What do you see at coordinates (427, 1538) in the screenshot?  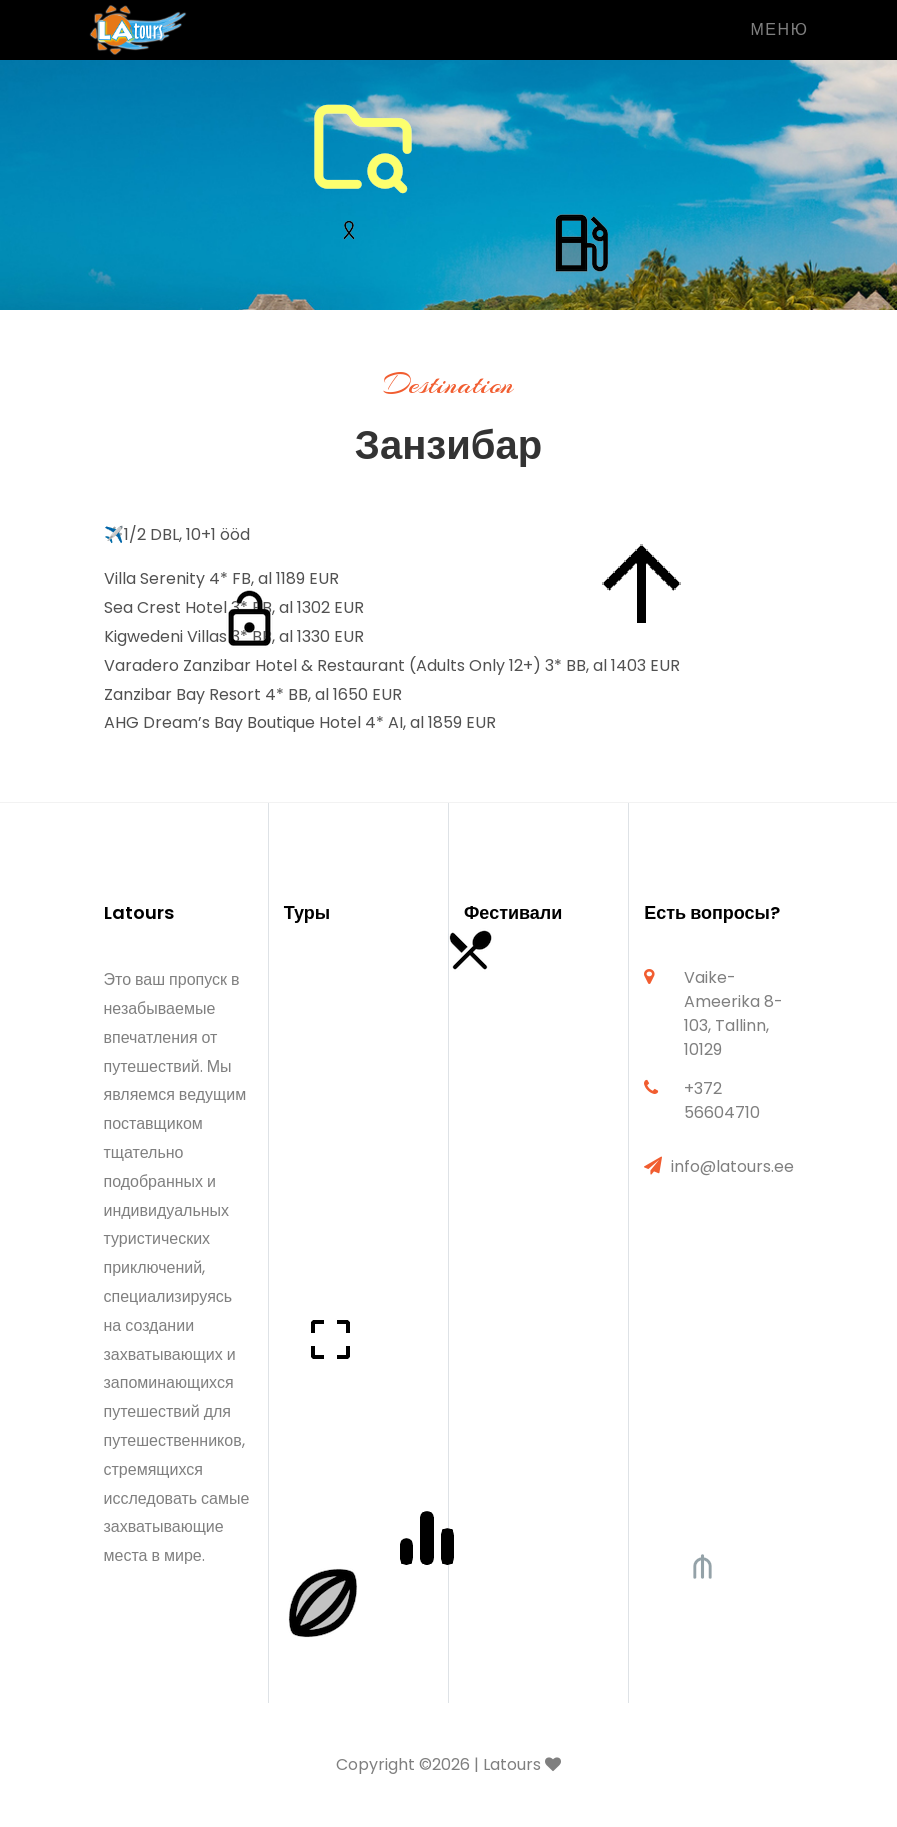 I see `adjust audio equalizer settings` at bounding box center [427, 1538].